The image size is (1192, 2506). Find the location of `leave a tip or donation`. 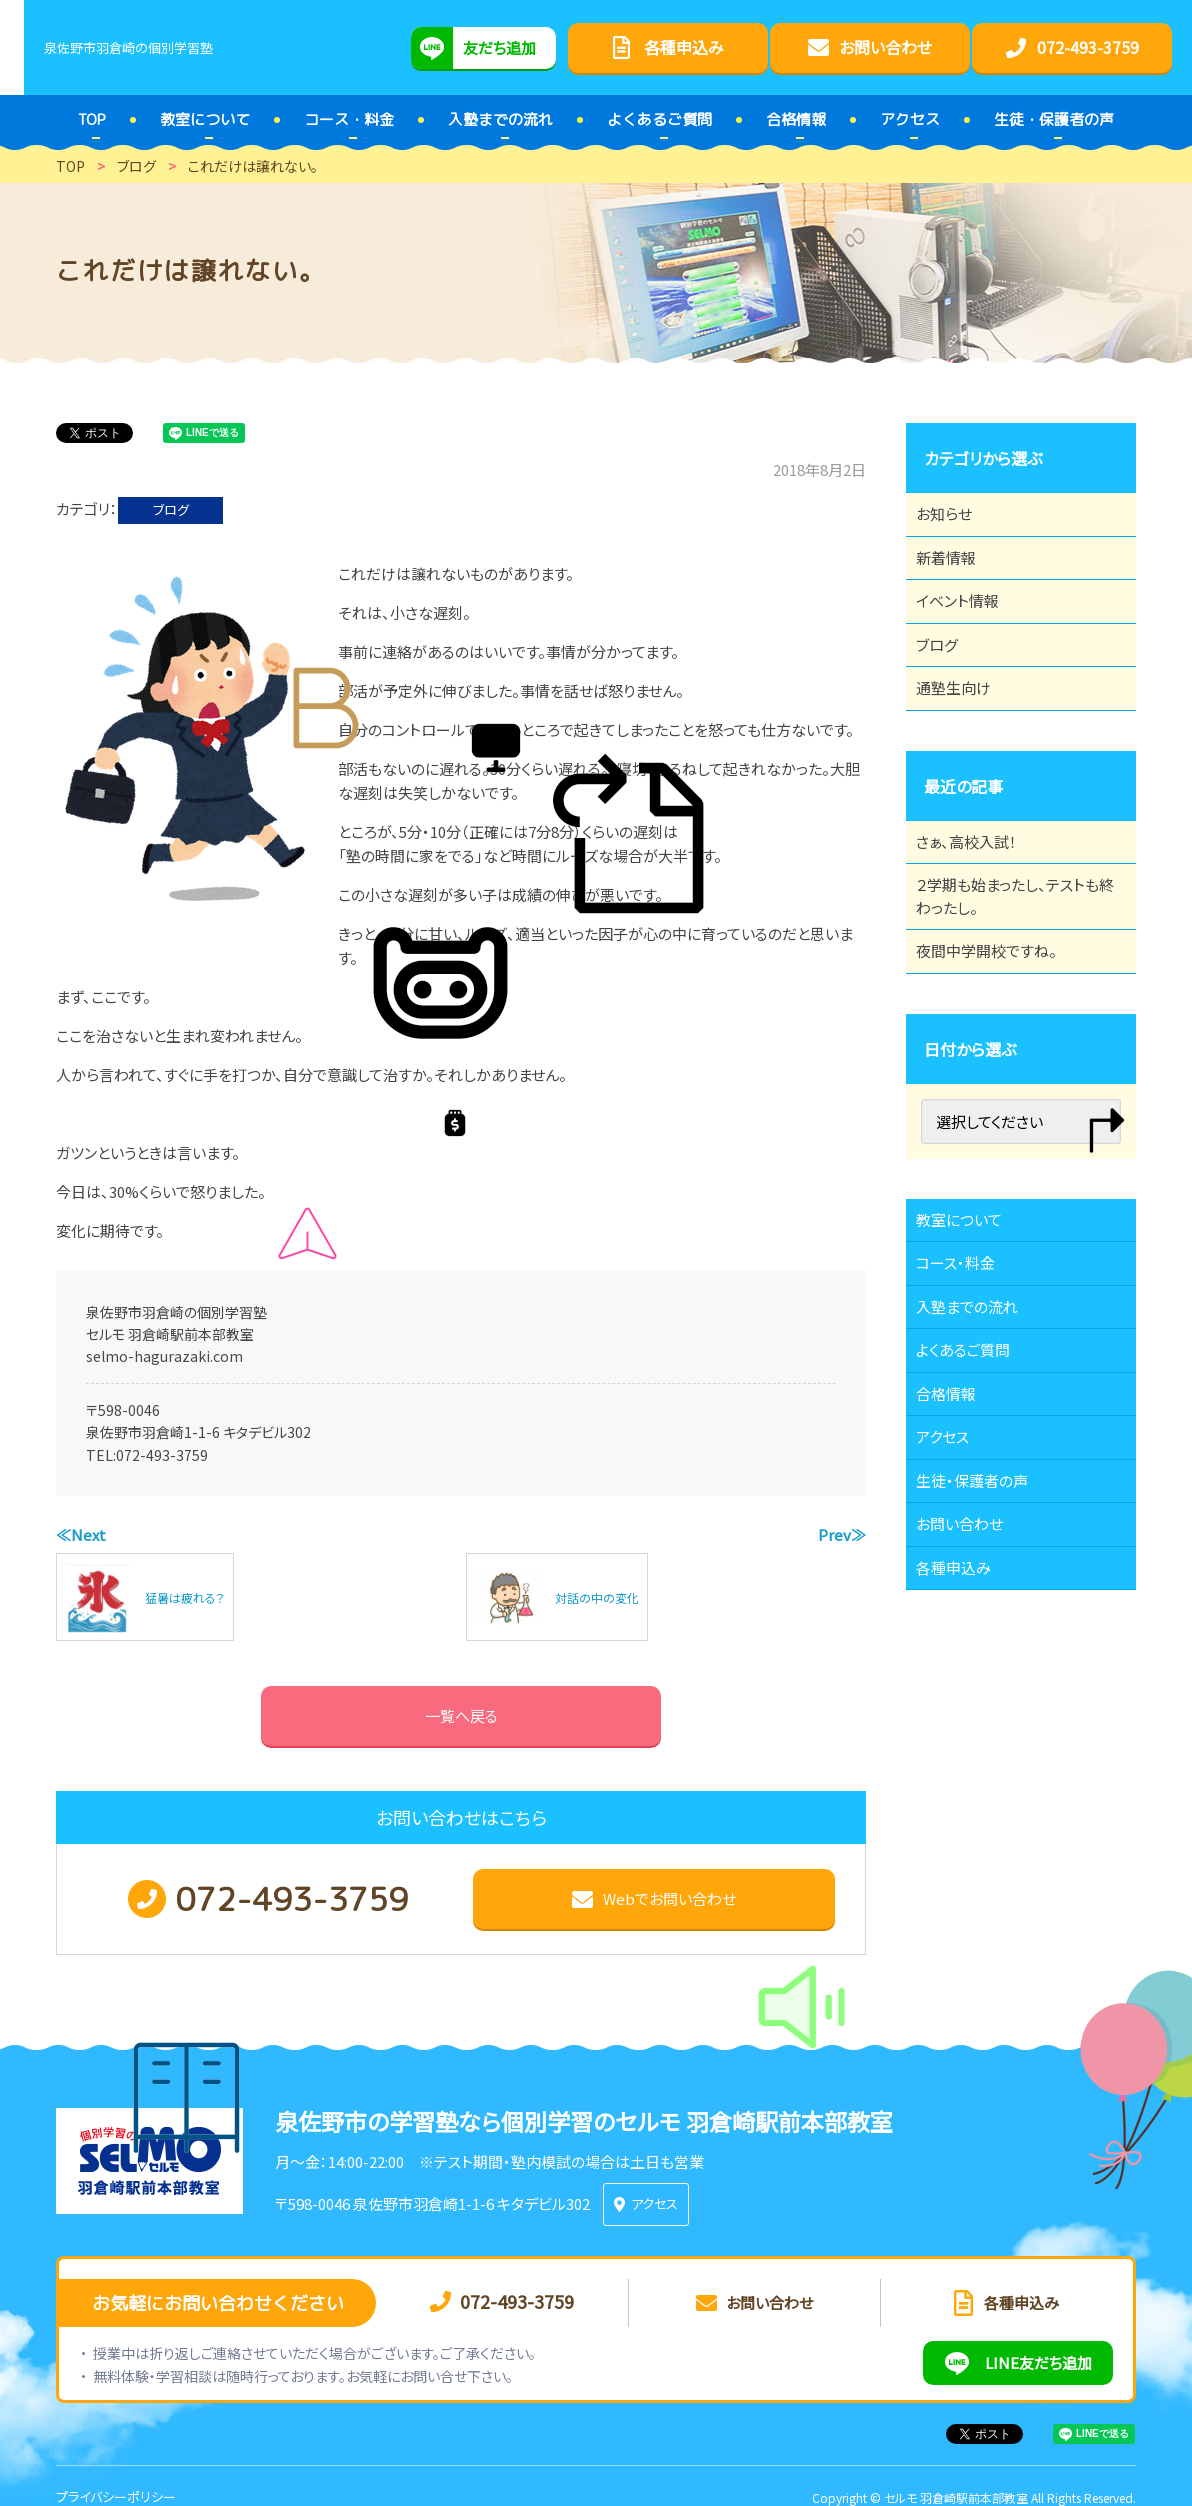

leave a tip or donation is located at coordinates (455, 1123).